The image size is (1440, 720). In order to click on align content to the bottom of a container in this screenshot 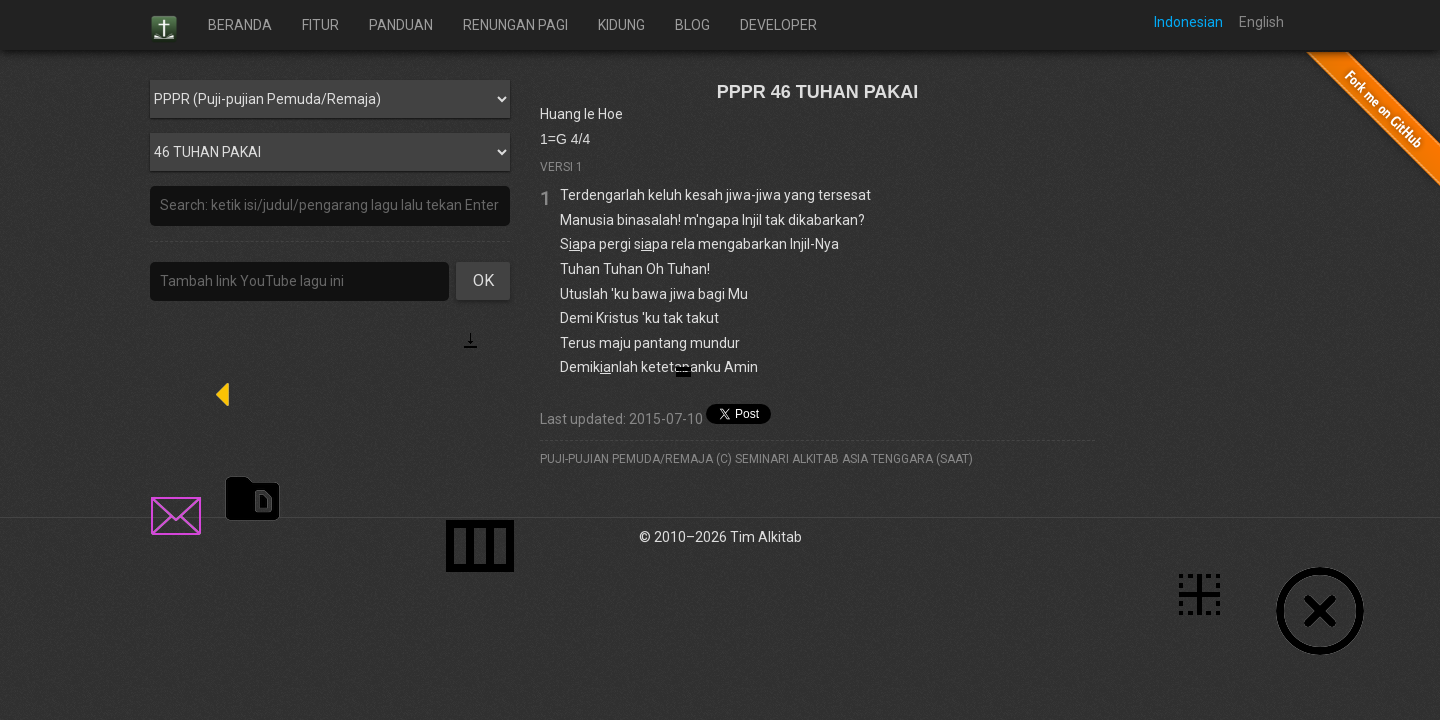, I will do `click(470, 340)`.